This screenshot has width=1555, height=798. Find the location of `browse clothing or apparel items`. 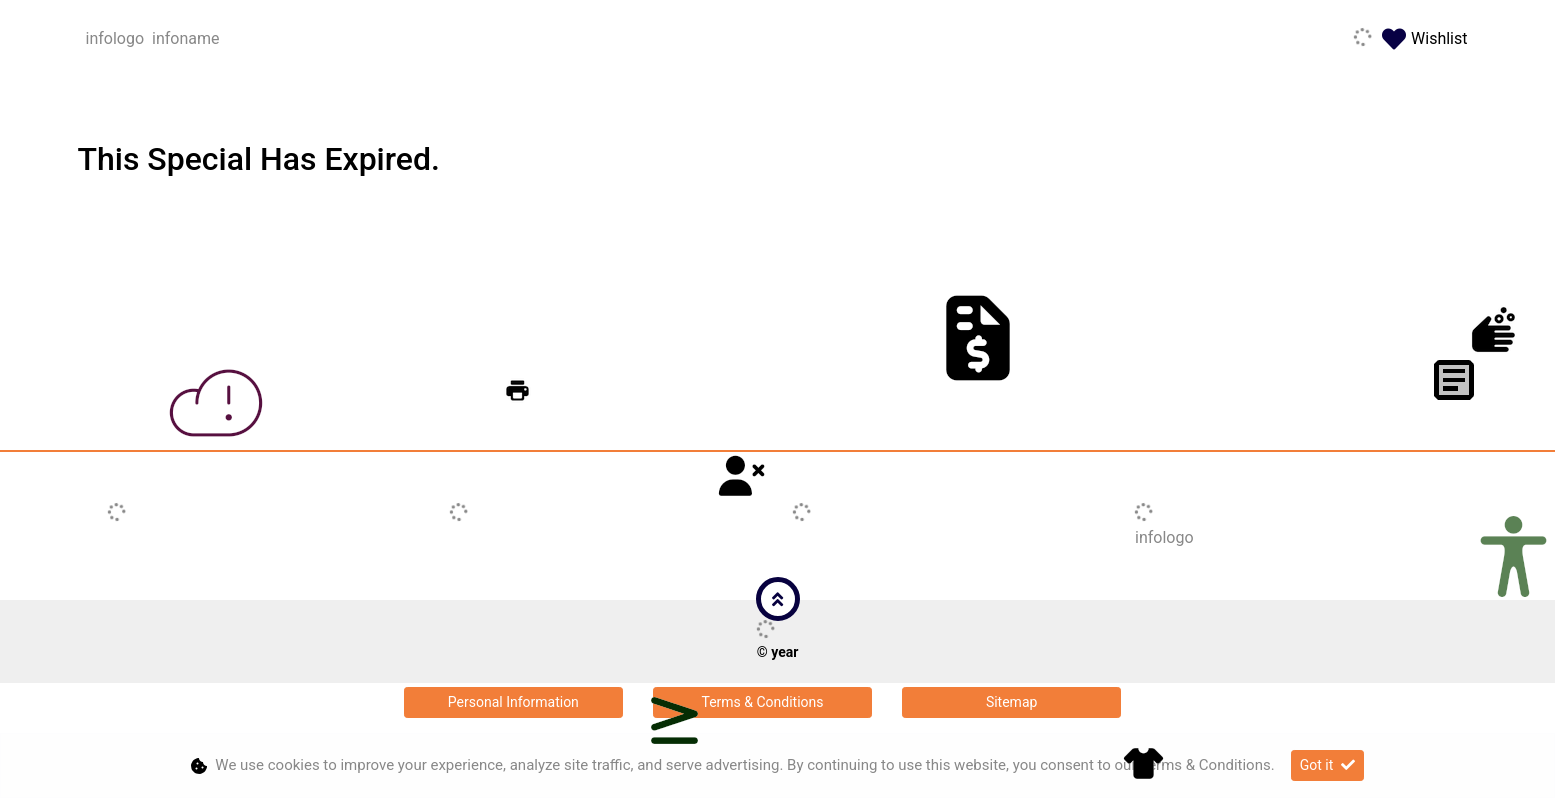

browse clothing or apparel items is located at coordinates (1143, 762).